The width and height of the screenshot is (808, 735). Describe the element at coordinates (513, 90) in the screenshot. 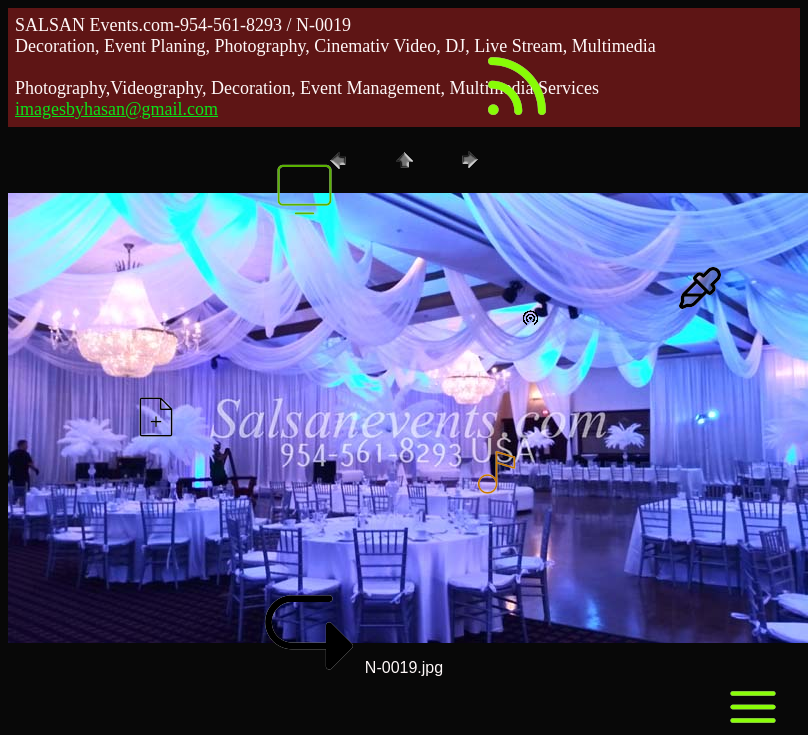

I see `subscribe to RSS feed` at that location.